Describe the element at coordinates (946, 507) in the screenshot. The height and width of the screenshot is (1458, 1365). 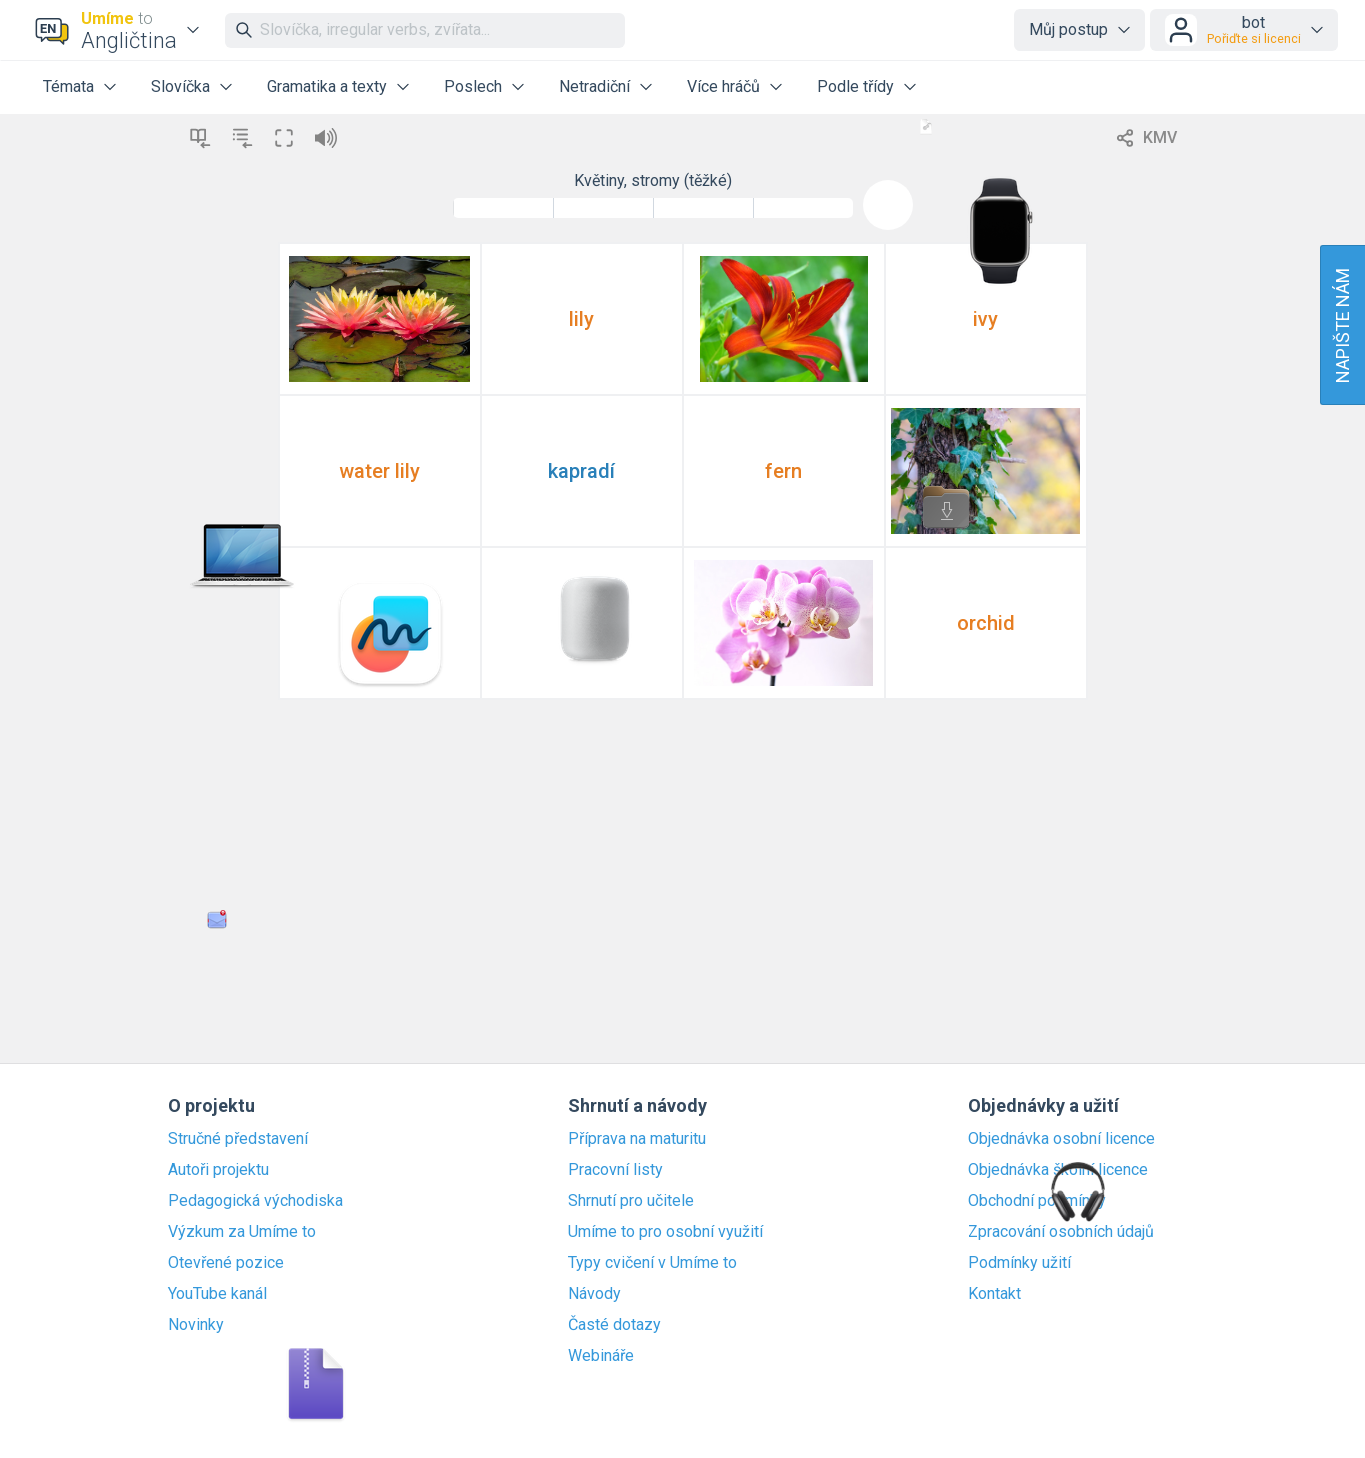
I see `open downloads folder` at that location.